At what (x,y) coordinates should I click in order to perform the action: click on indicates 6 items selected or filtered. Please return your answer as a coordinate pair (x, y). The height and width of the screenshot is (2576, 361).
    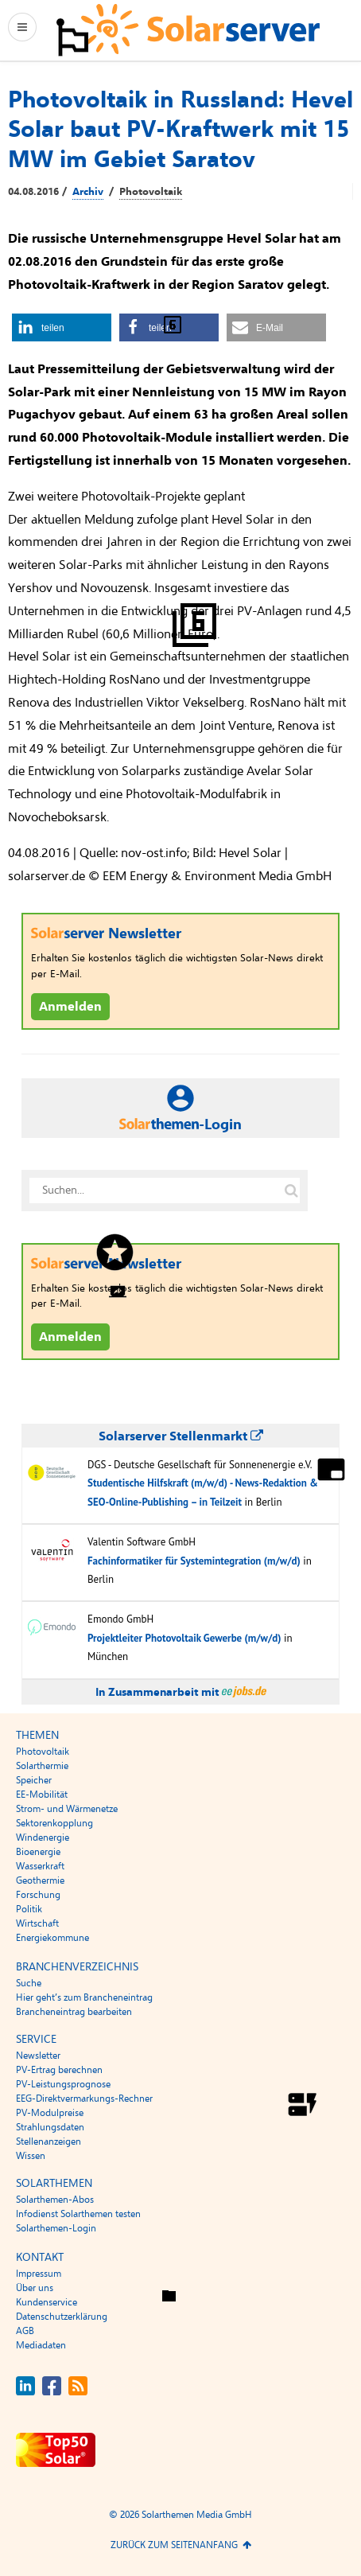
    Looking at the image, I should click on (194, 625).